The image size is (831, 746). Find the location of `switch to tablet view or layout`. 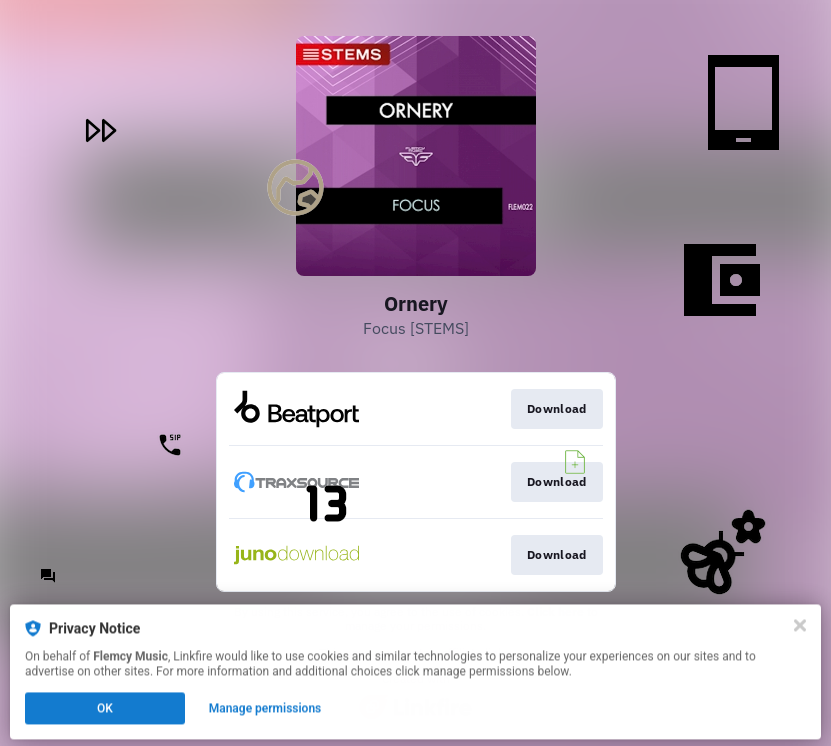

switch to tablet view or layout is located at coordinates (743, 102).